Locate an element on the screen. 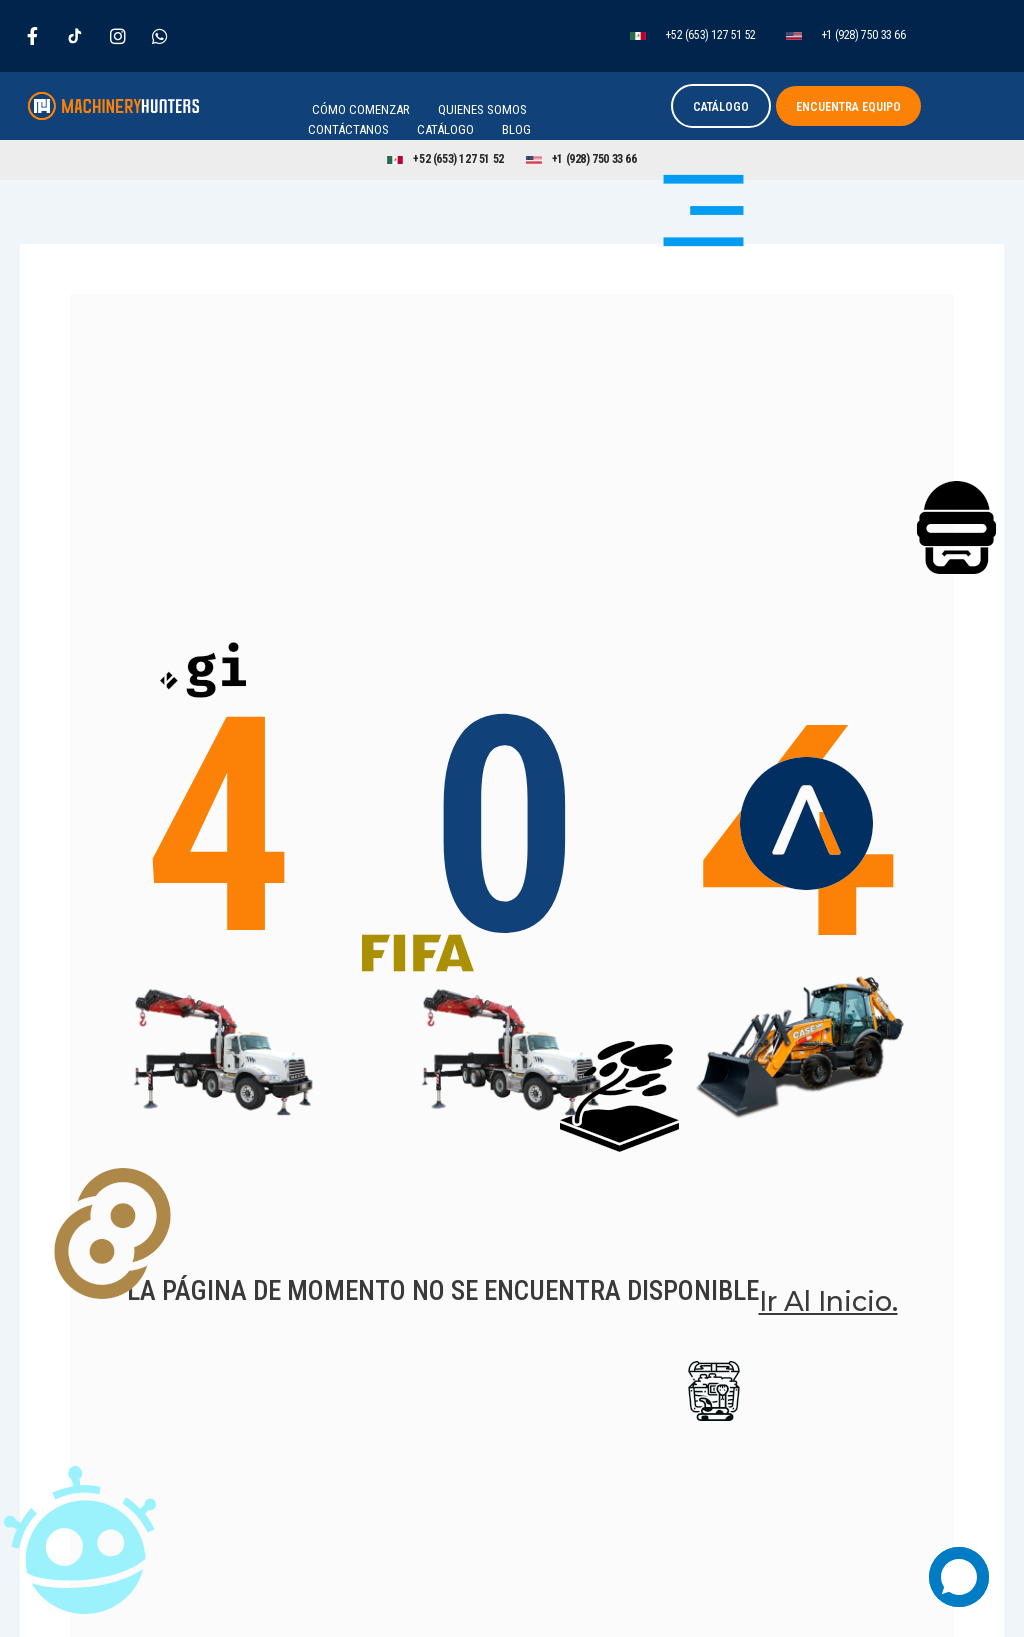  tauri framework logo is located at coordinates (112, 1233).